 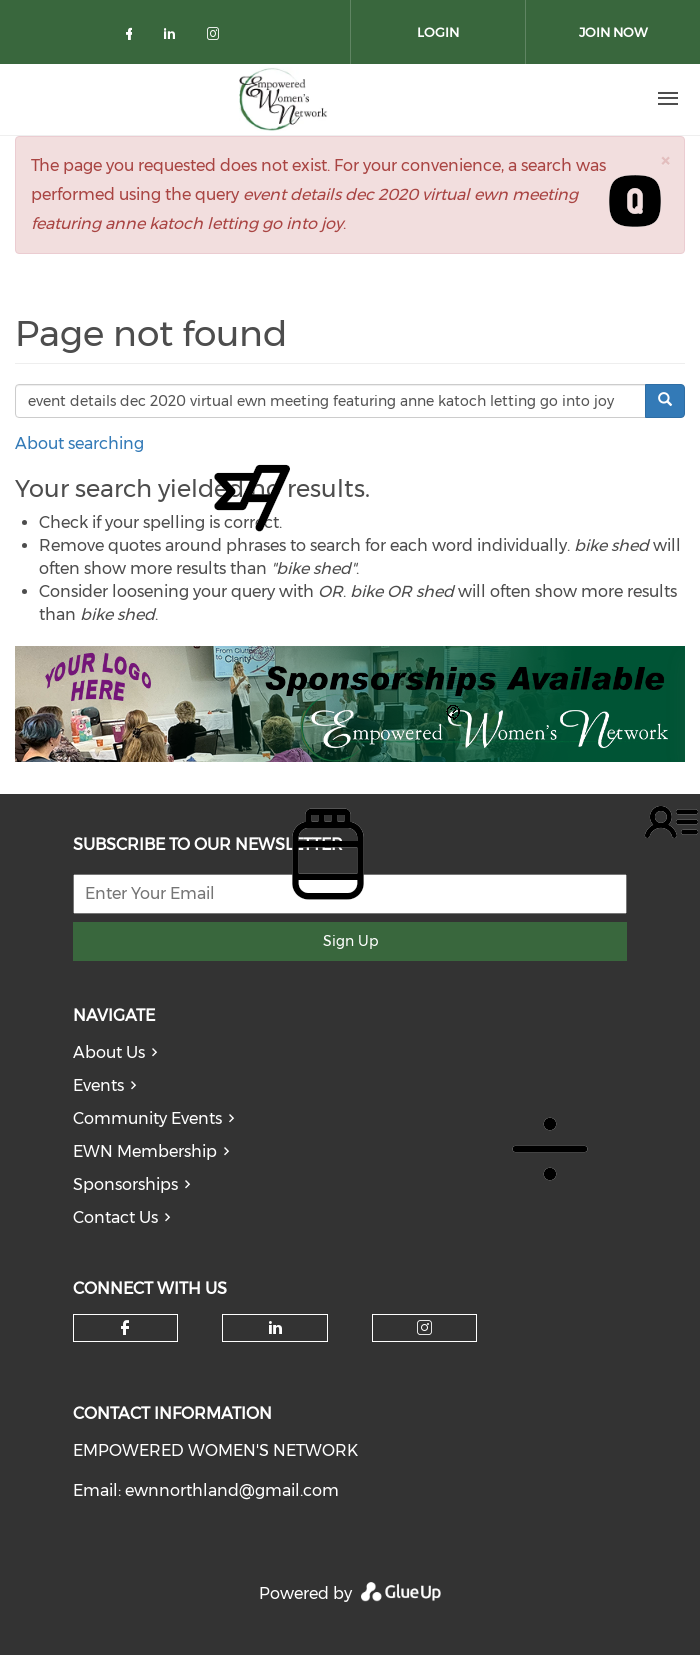 I want to click on view product or container details, so click(x=328, y=854).